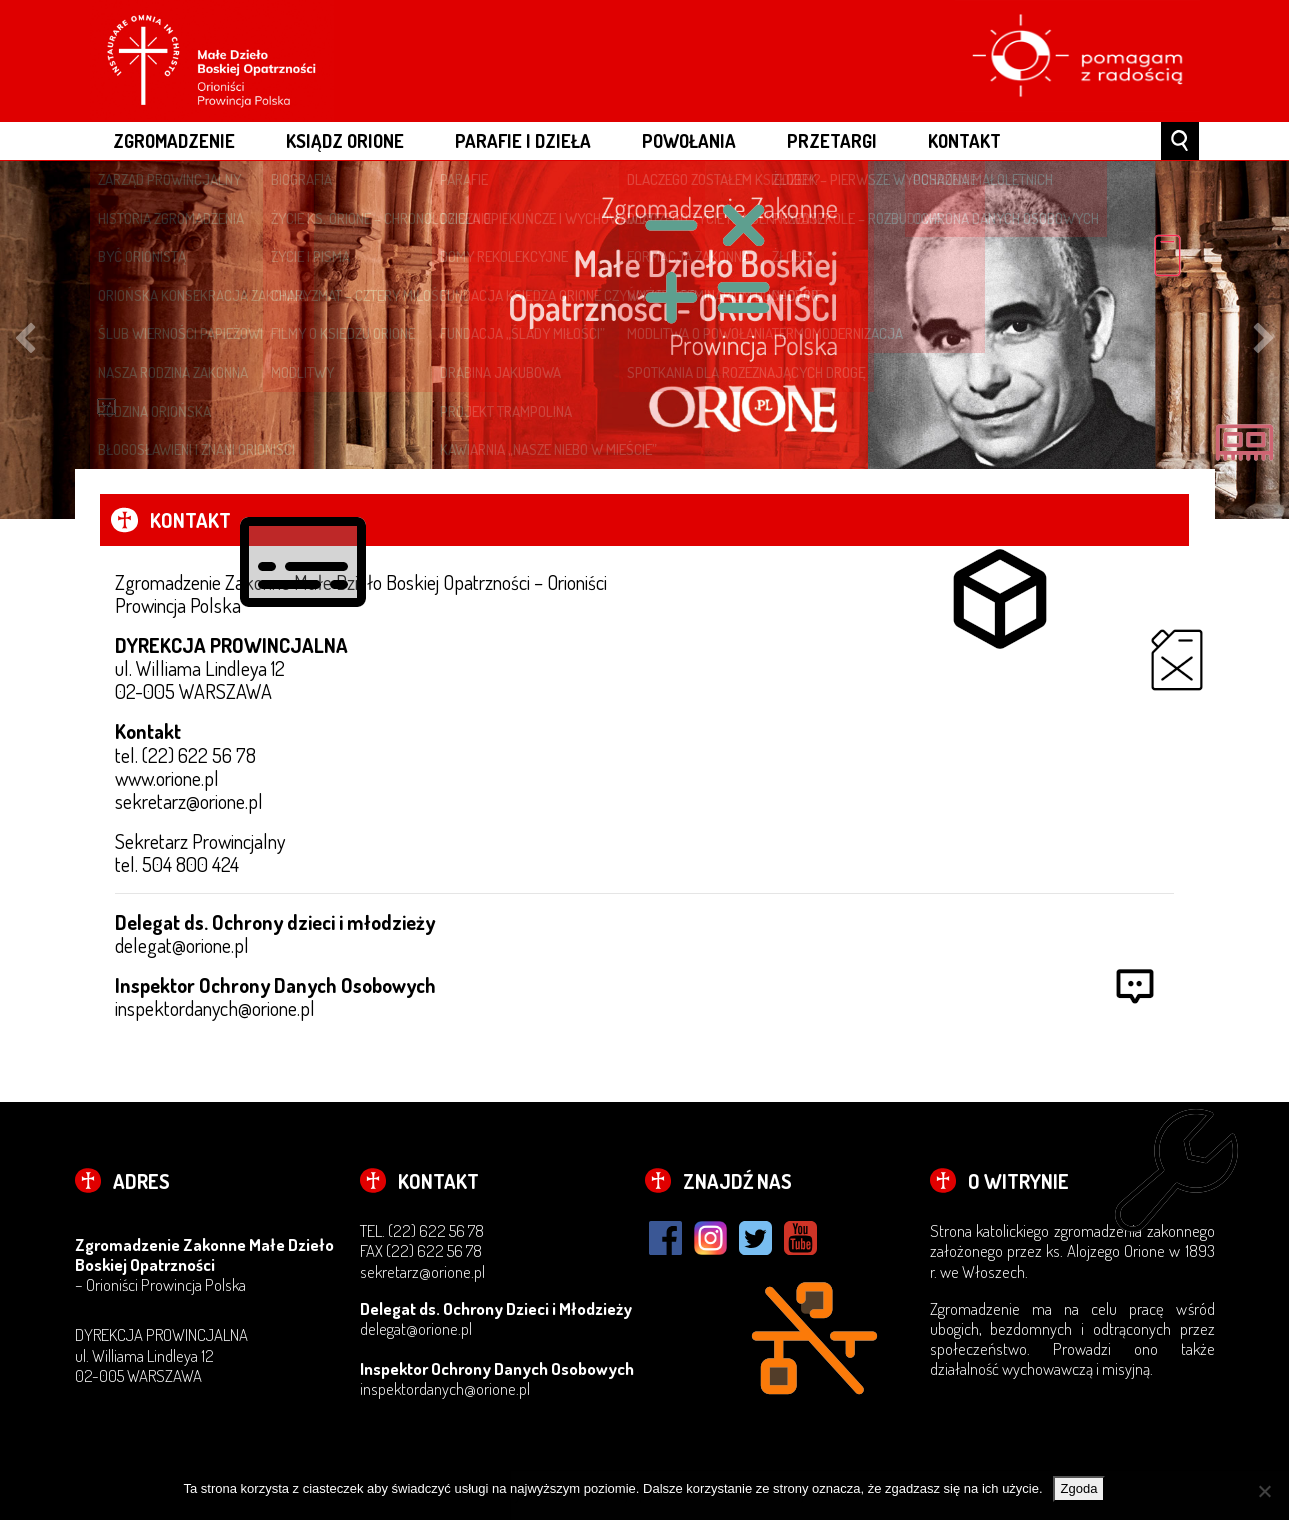 The height and width of the screenshot is (1520, 1289). I want to click on view your shopping bag, so click(106, 406).